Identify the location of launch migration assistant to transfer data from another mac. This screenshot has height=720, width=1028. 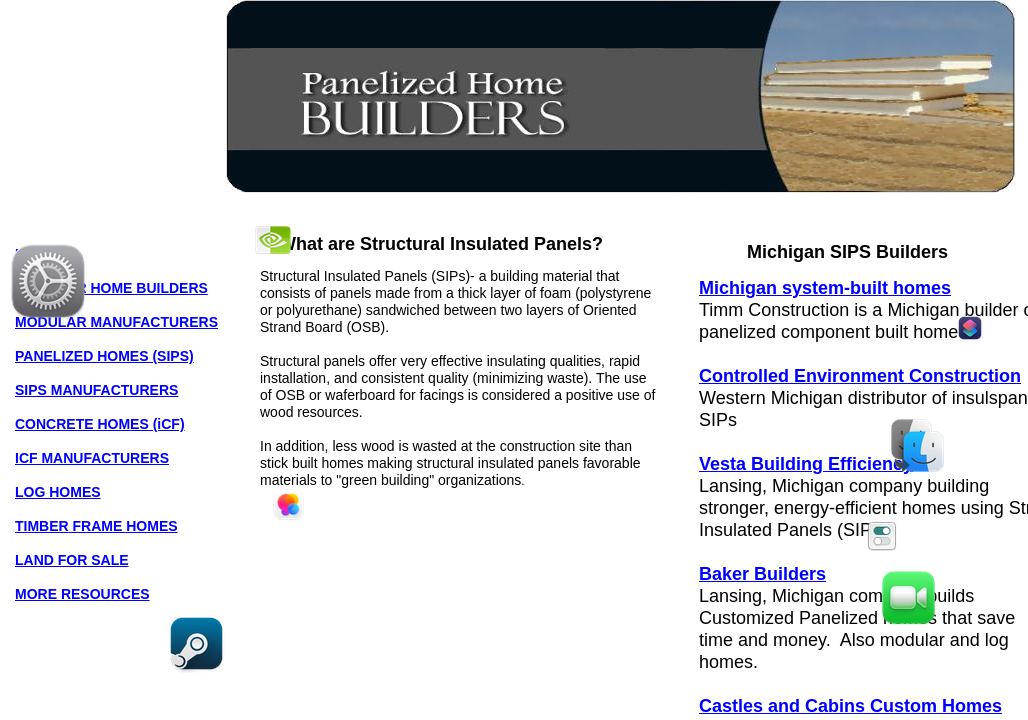
(917, 445).